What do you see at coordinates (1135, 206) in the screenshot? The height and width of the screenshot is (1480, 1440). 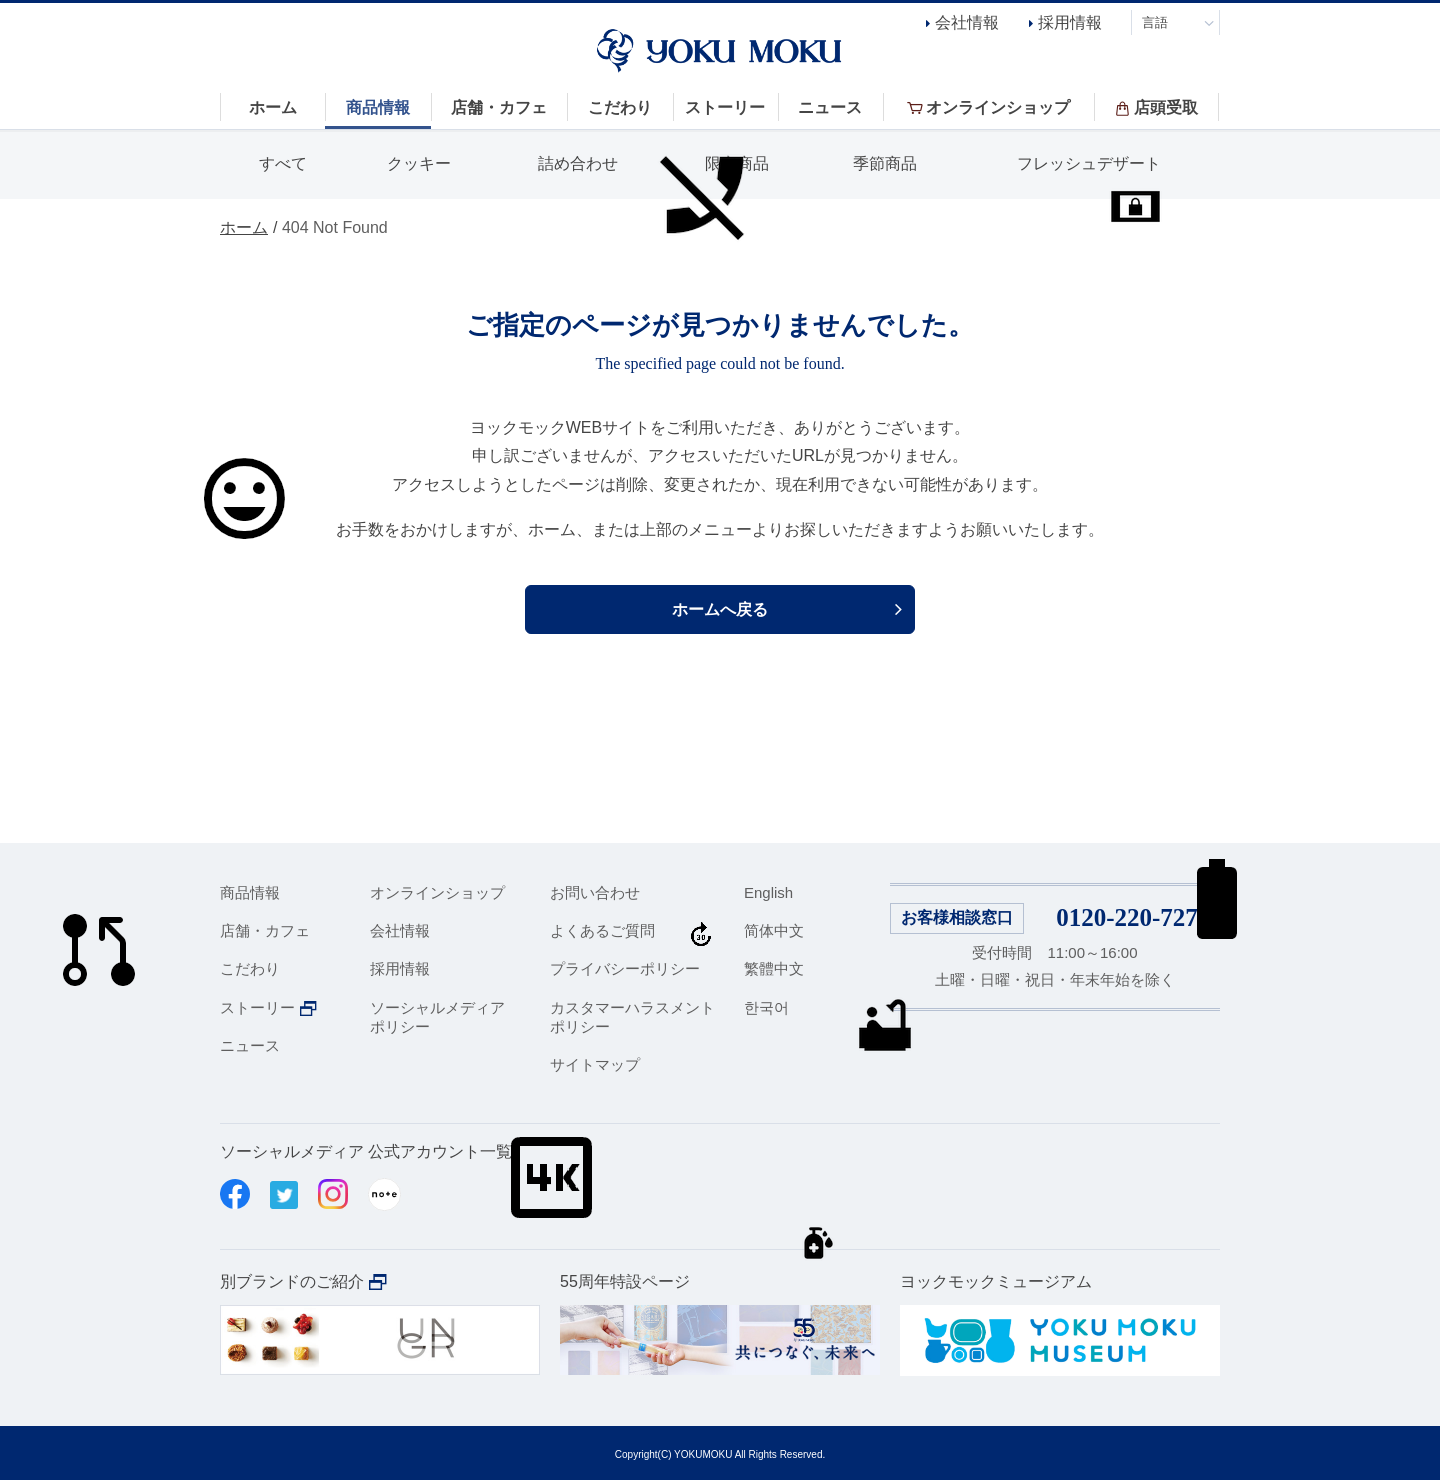 I see `lock screen in landscape orientation` at bounding box center [1135, 206].